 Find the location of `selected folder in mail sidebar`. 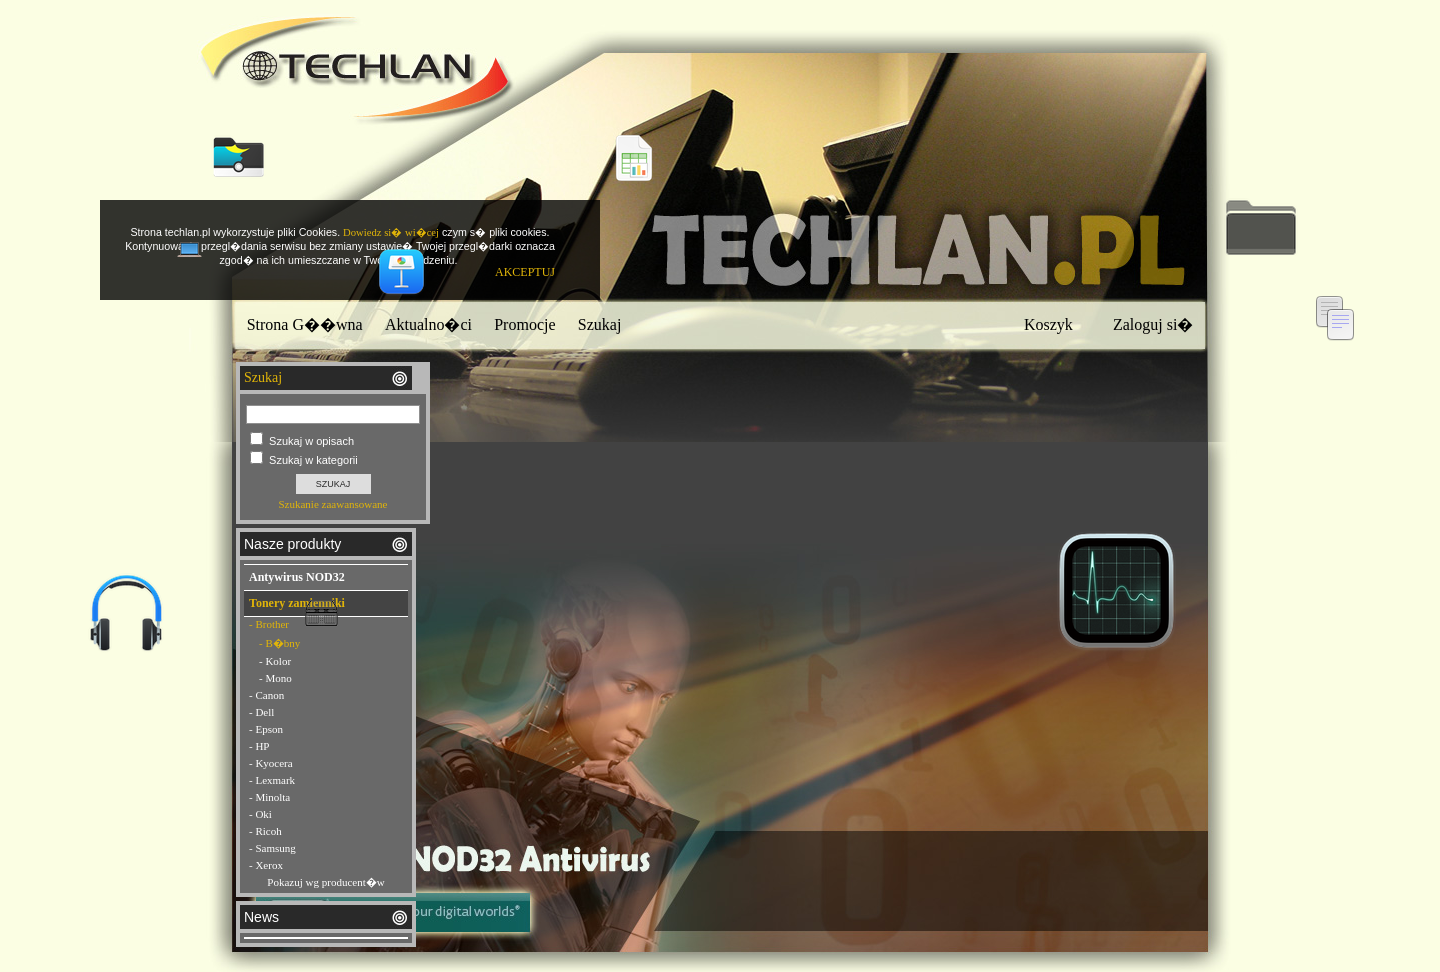

selected folder in mail sidebar is located at coordinates (1261, 227).